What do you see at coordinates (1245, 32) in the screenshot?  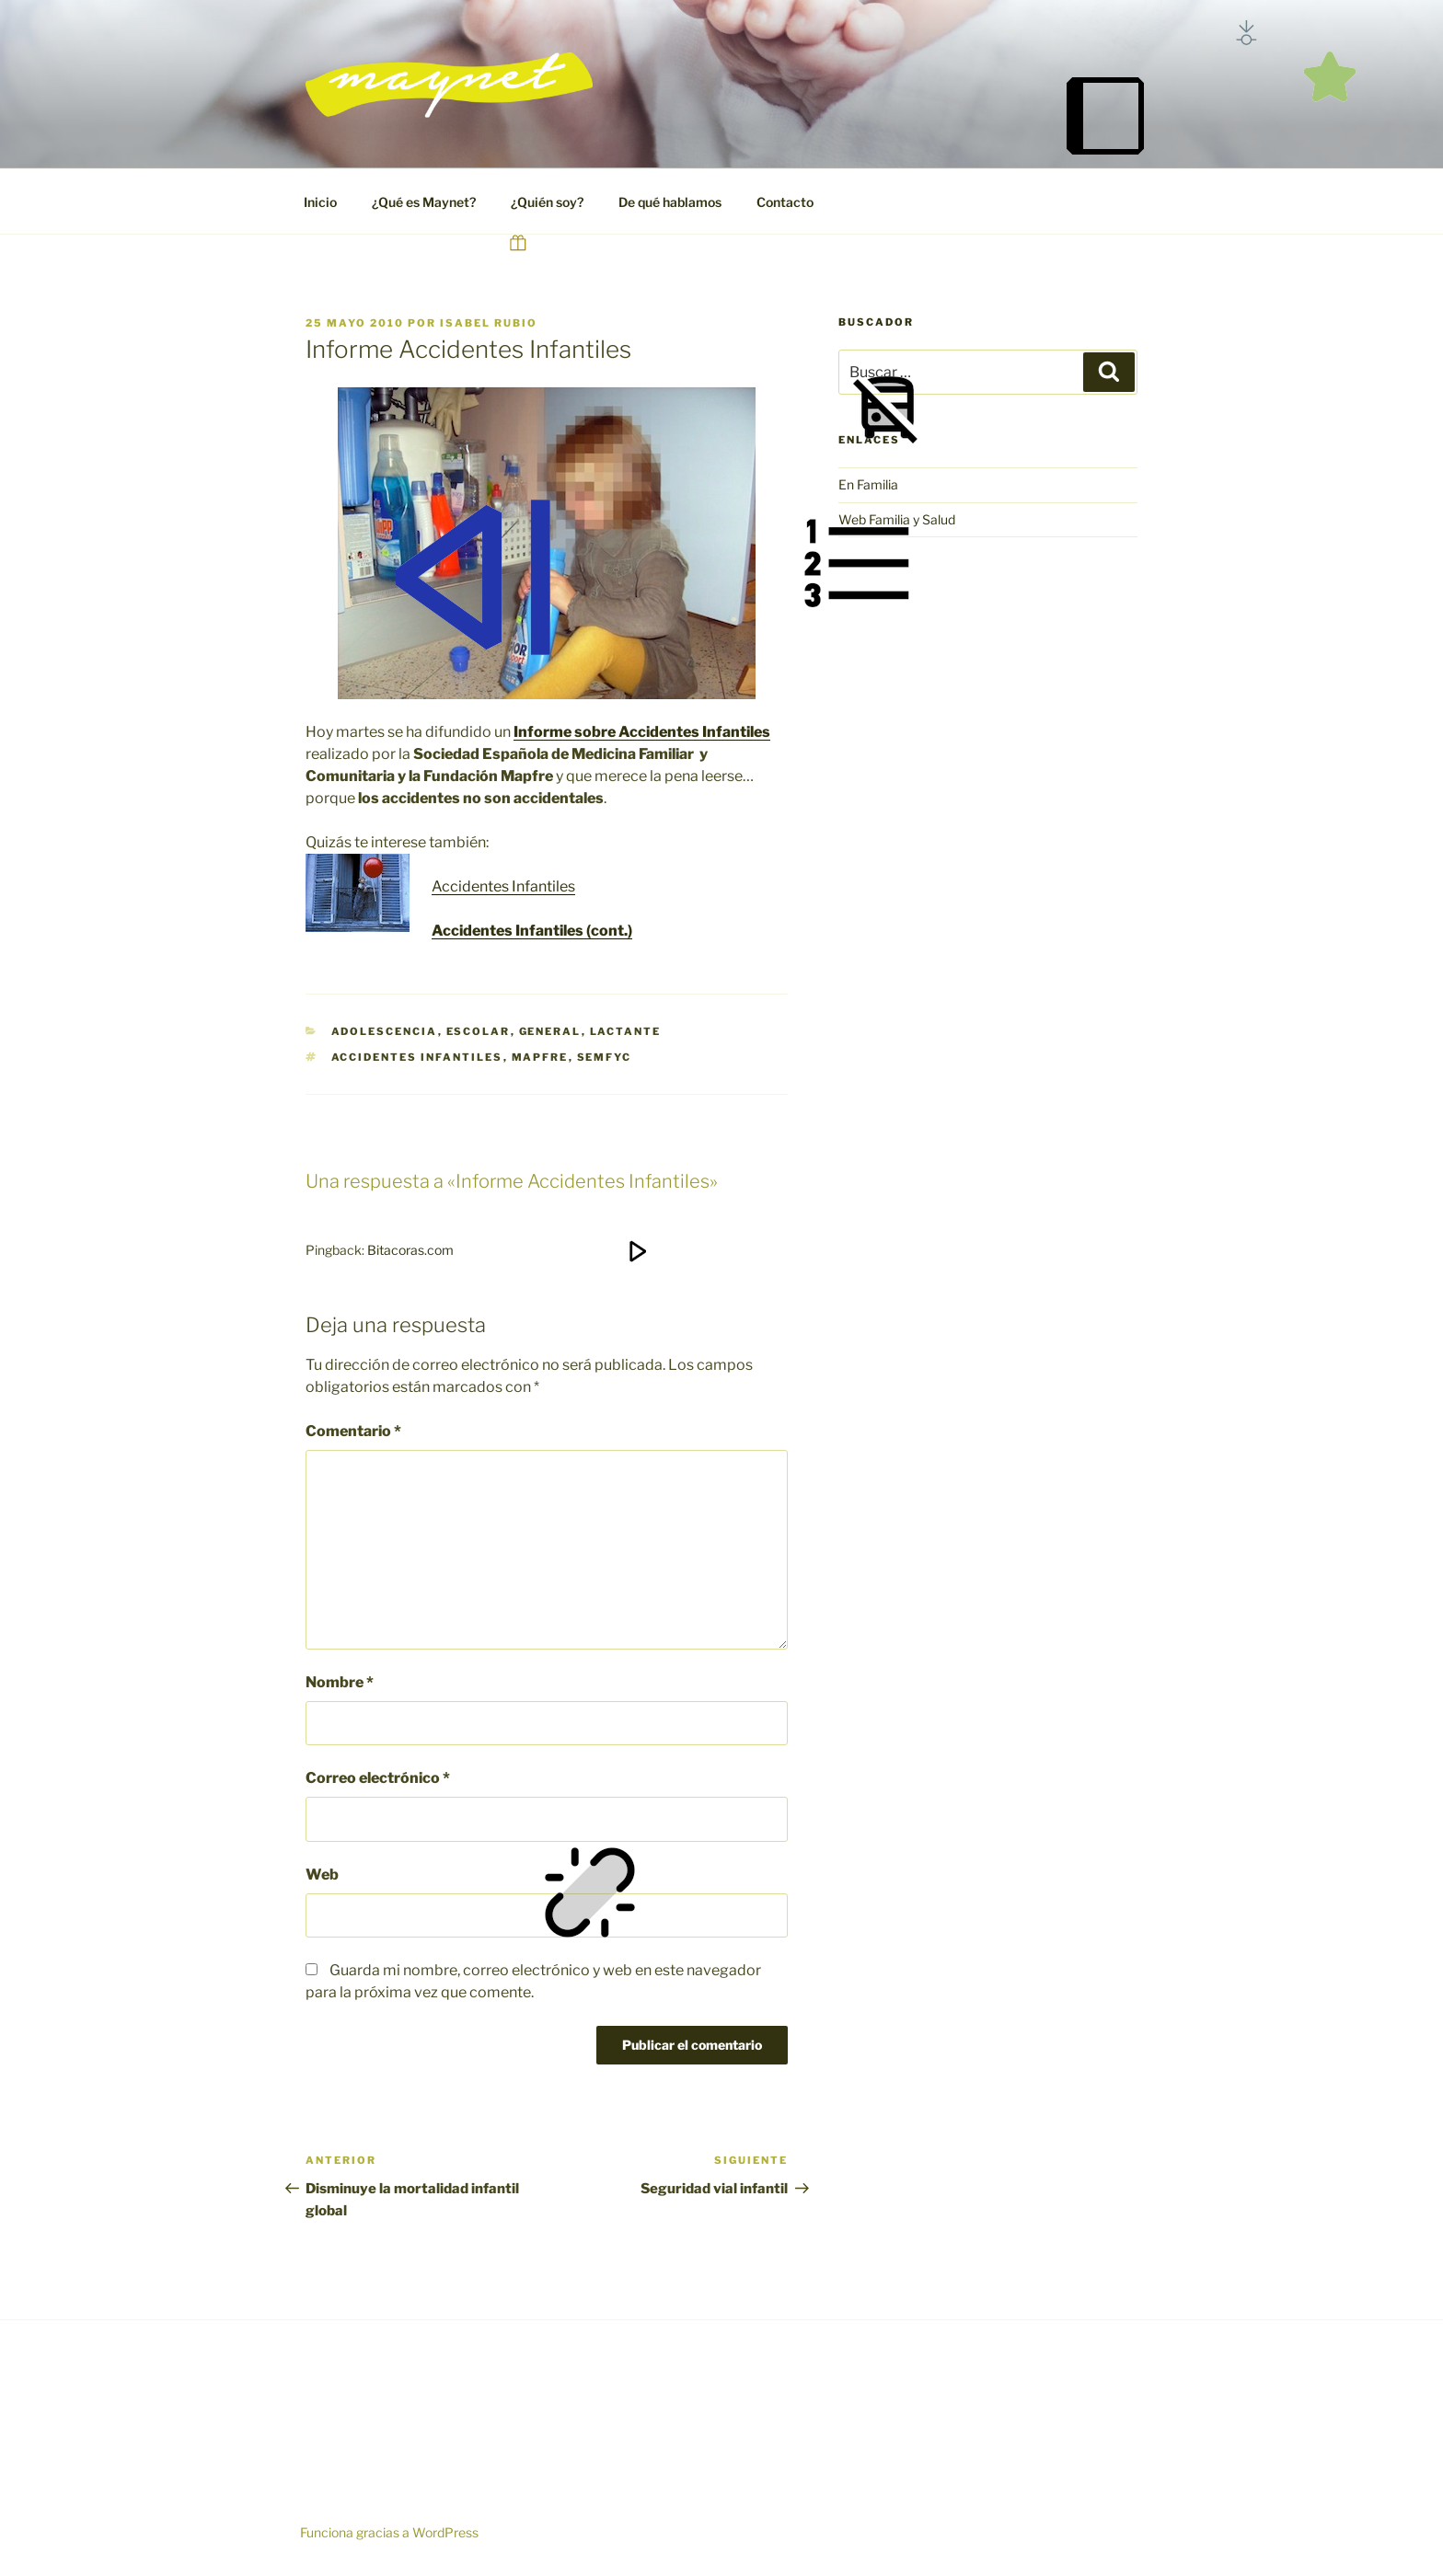 I see `pull changes from a remote repository` at bounding box center [1245, 32].